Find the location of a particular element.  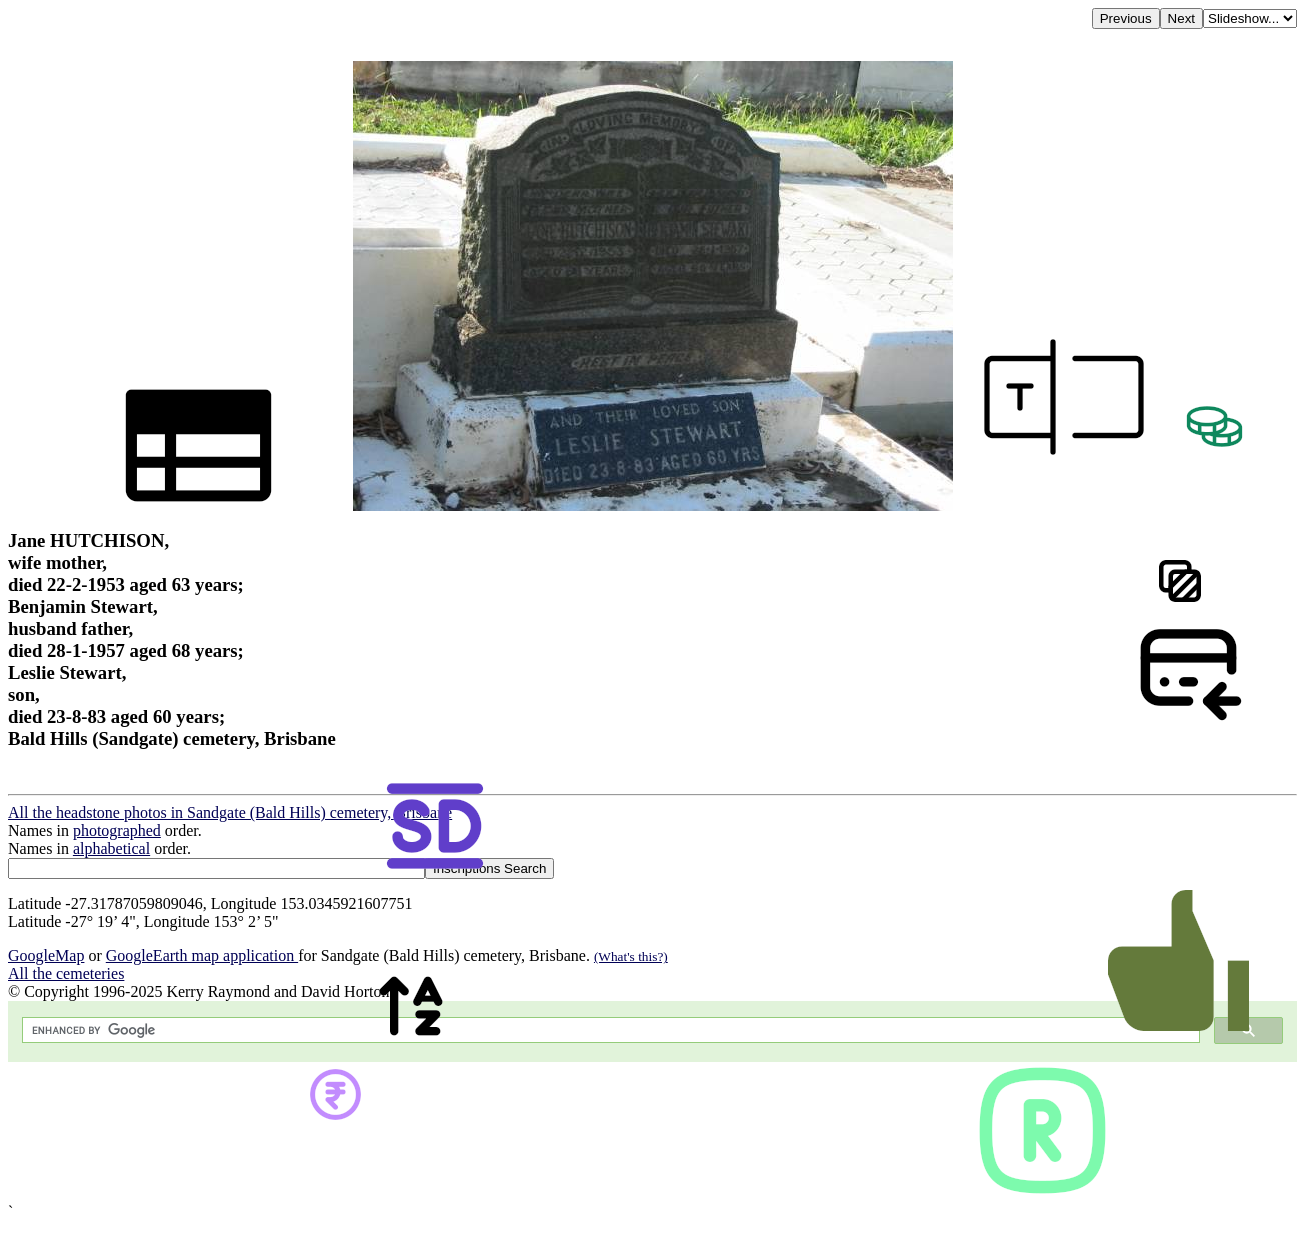

select multiple items or objects is located at coordinates (1180, 581).